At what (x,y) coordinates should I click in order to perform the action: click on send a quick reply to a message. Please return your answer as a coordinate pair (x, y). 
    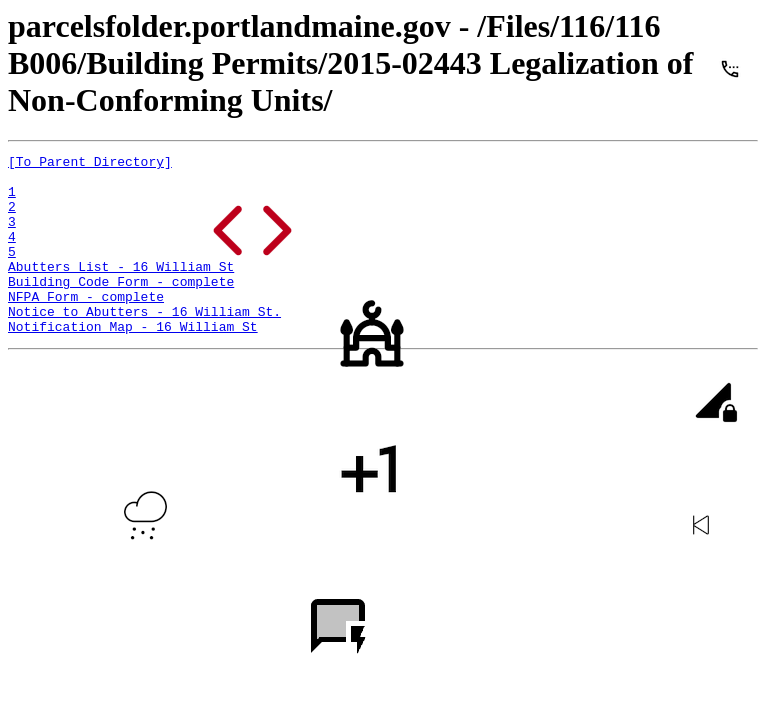
    Looking at the image, I should click on (338, 626).